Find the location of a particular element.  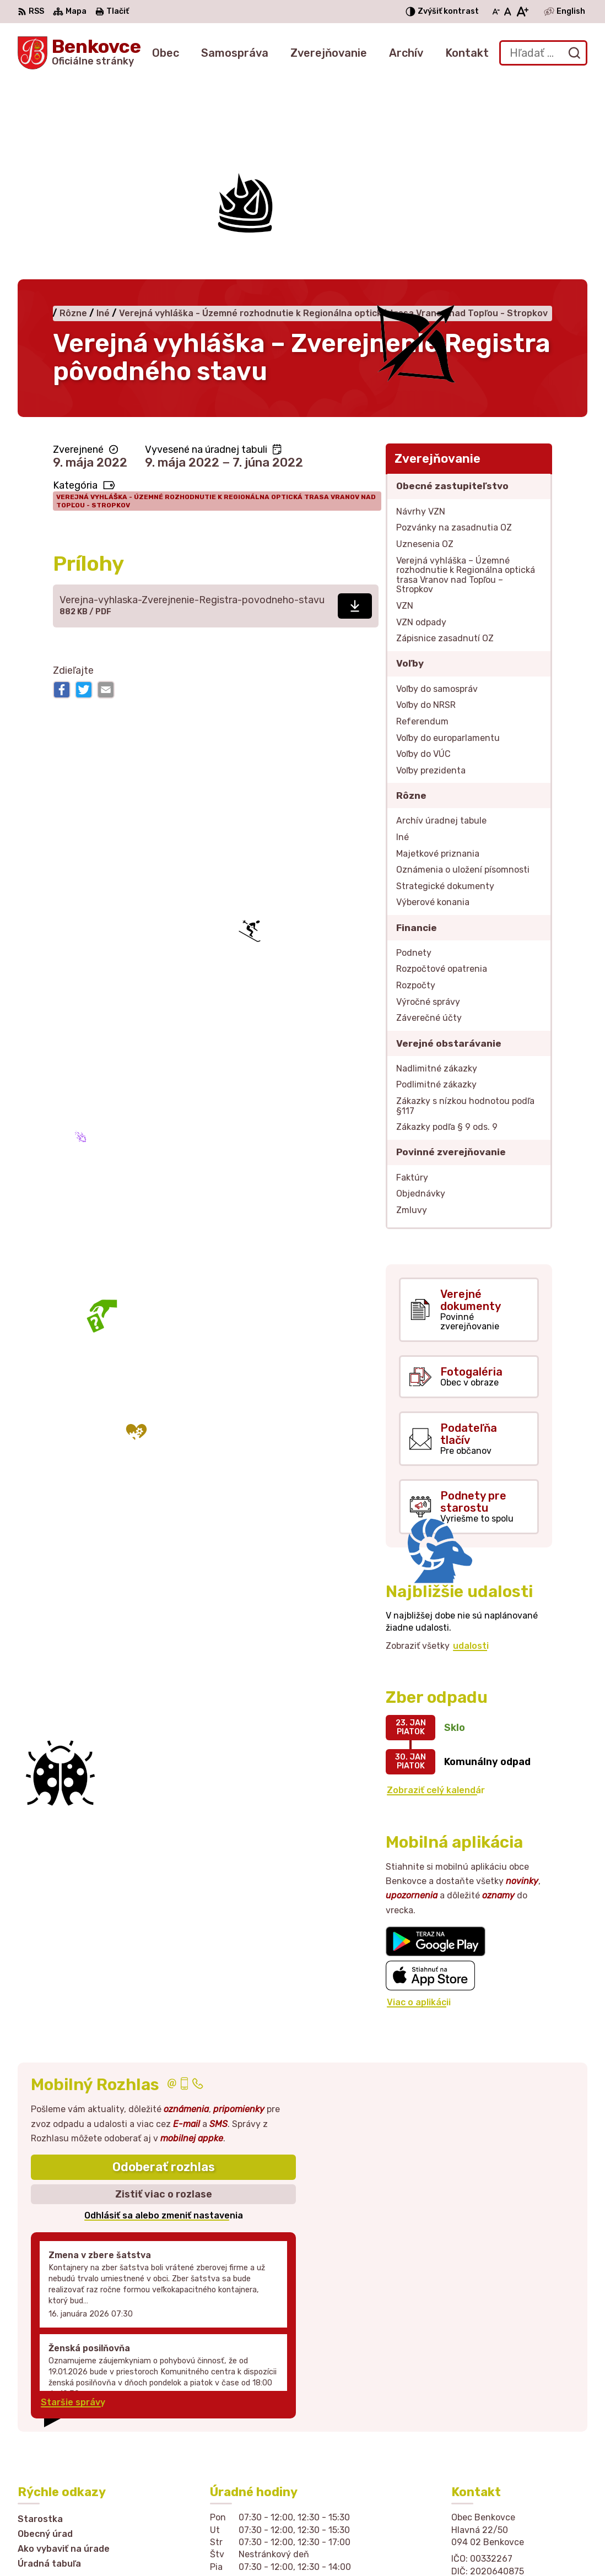

draw a random card from the deck is located at coordinates (102, 1316).